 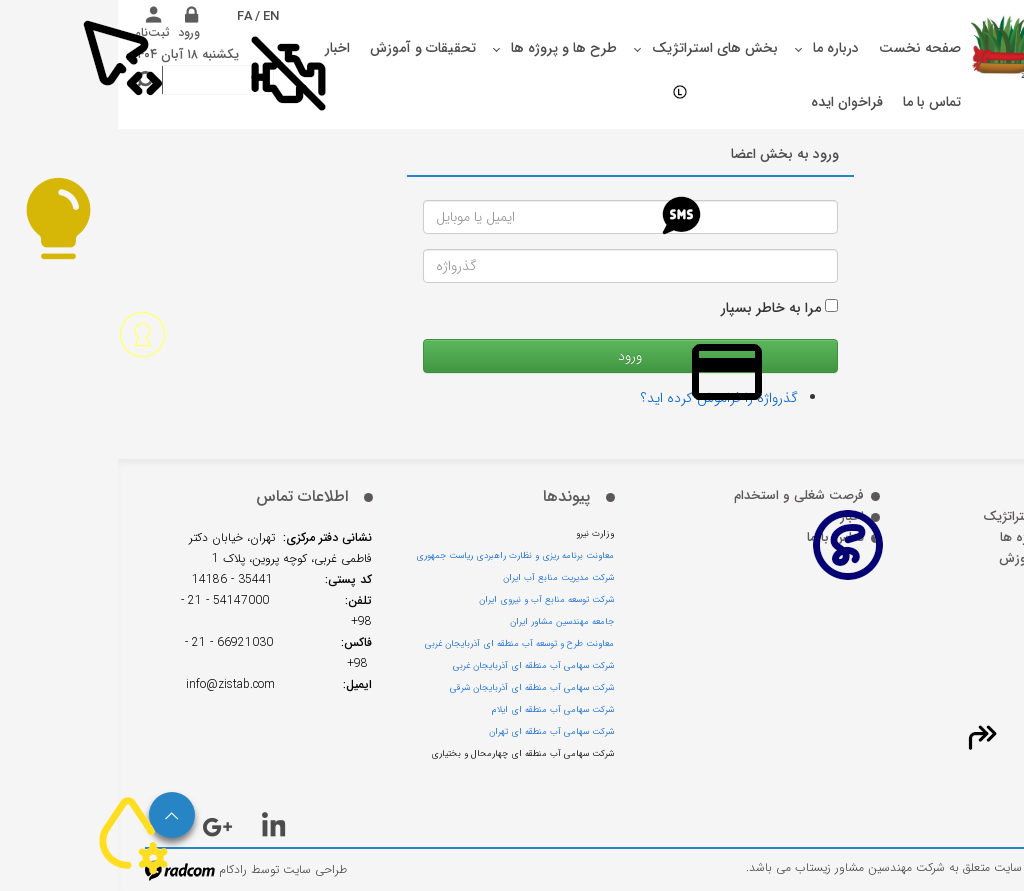 What do you see at coordinates (58, 218) in the screenshot?
I see `view tips or helpful suggestions` at bounding box center [58, 218].